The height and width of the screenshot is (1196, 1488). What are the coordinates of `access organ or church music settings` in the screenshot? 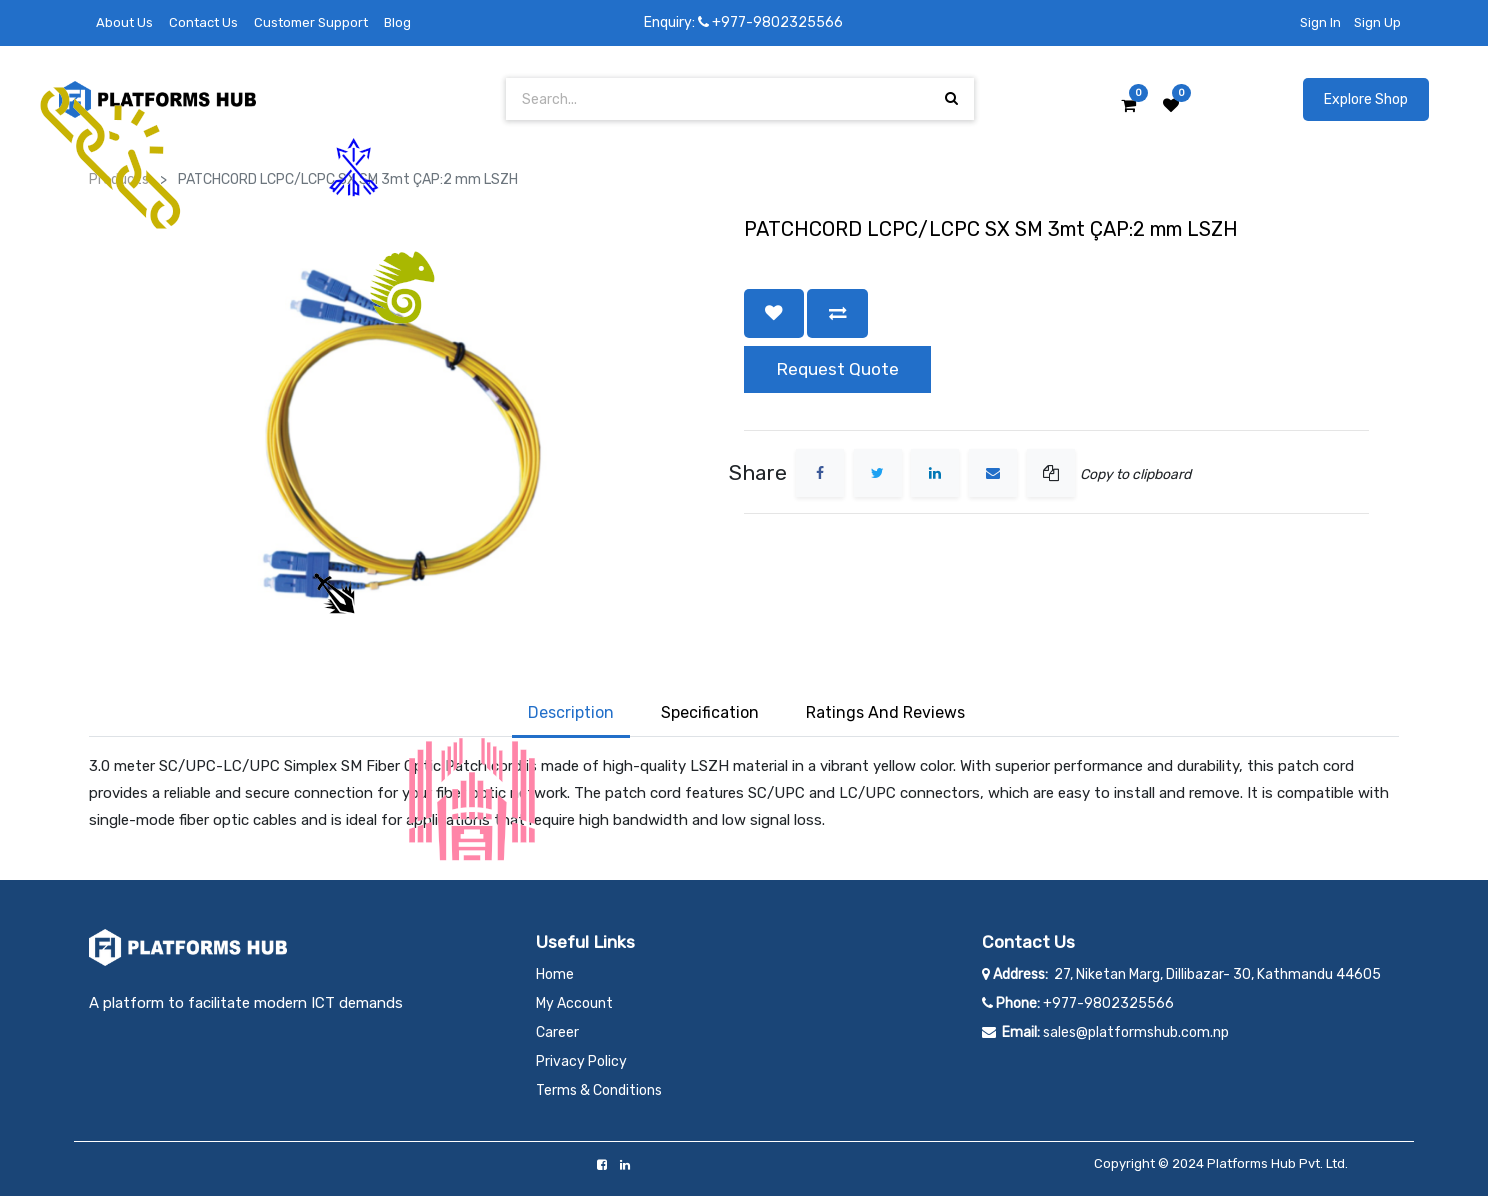 It's located at (472, 797).